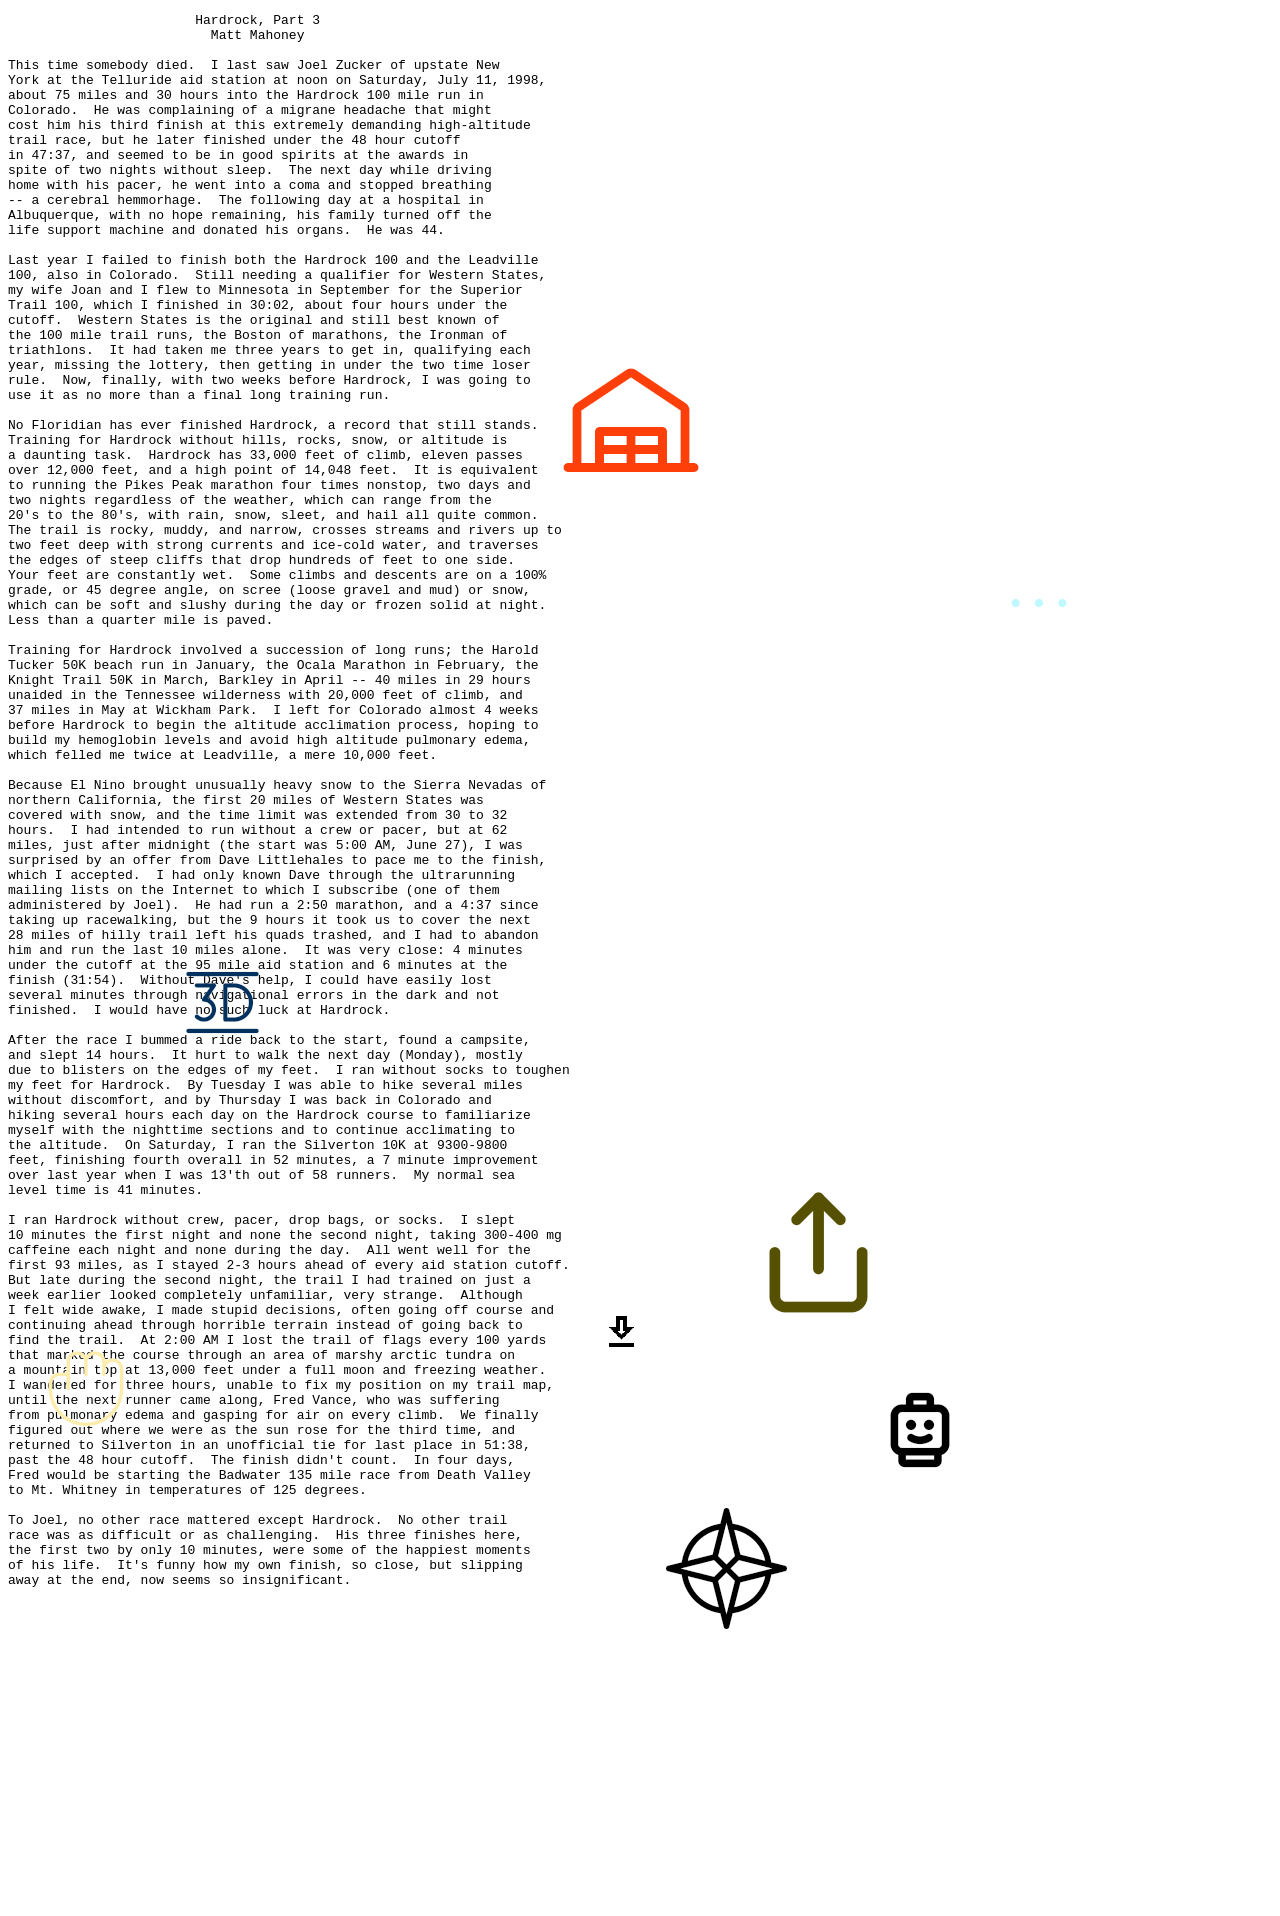 The image size is (1280, 1916). Describe the element at coordinates (726, 1568) in the screenshot. I see `access navigation or orientation tools` at that location.